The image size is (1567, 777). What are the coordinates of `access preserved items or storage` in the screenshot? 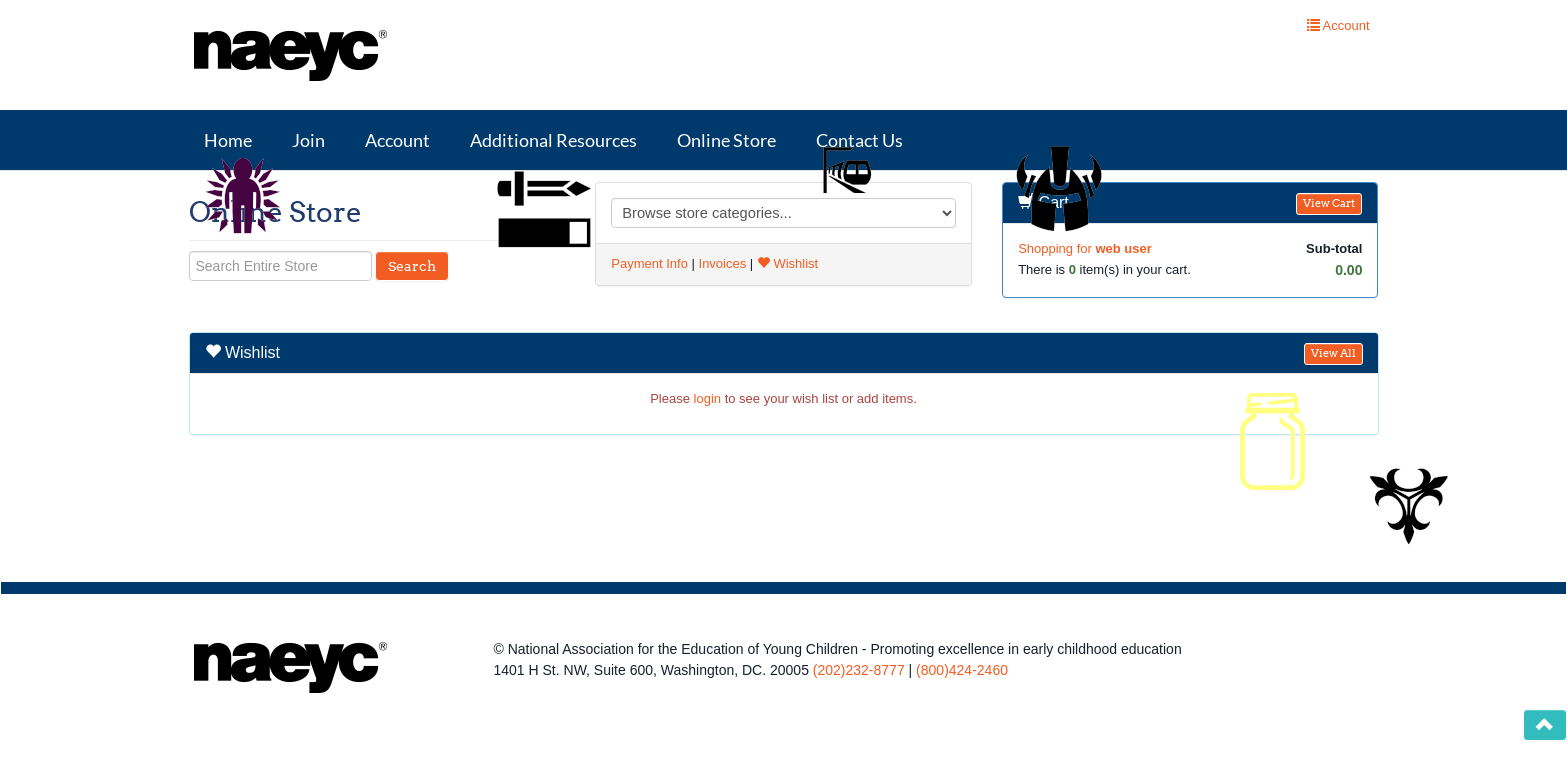 It's located at (1272, 441).